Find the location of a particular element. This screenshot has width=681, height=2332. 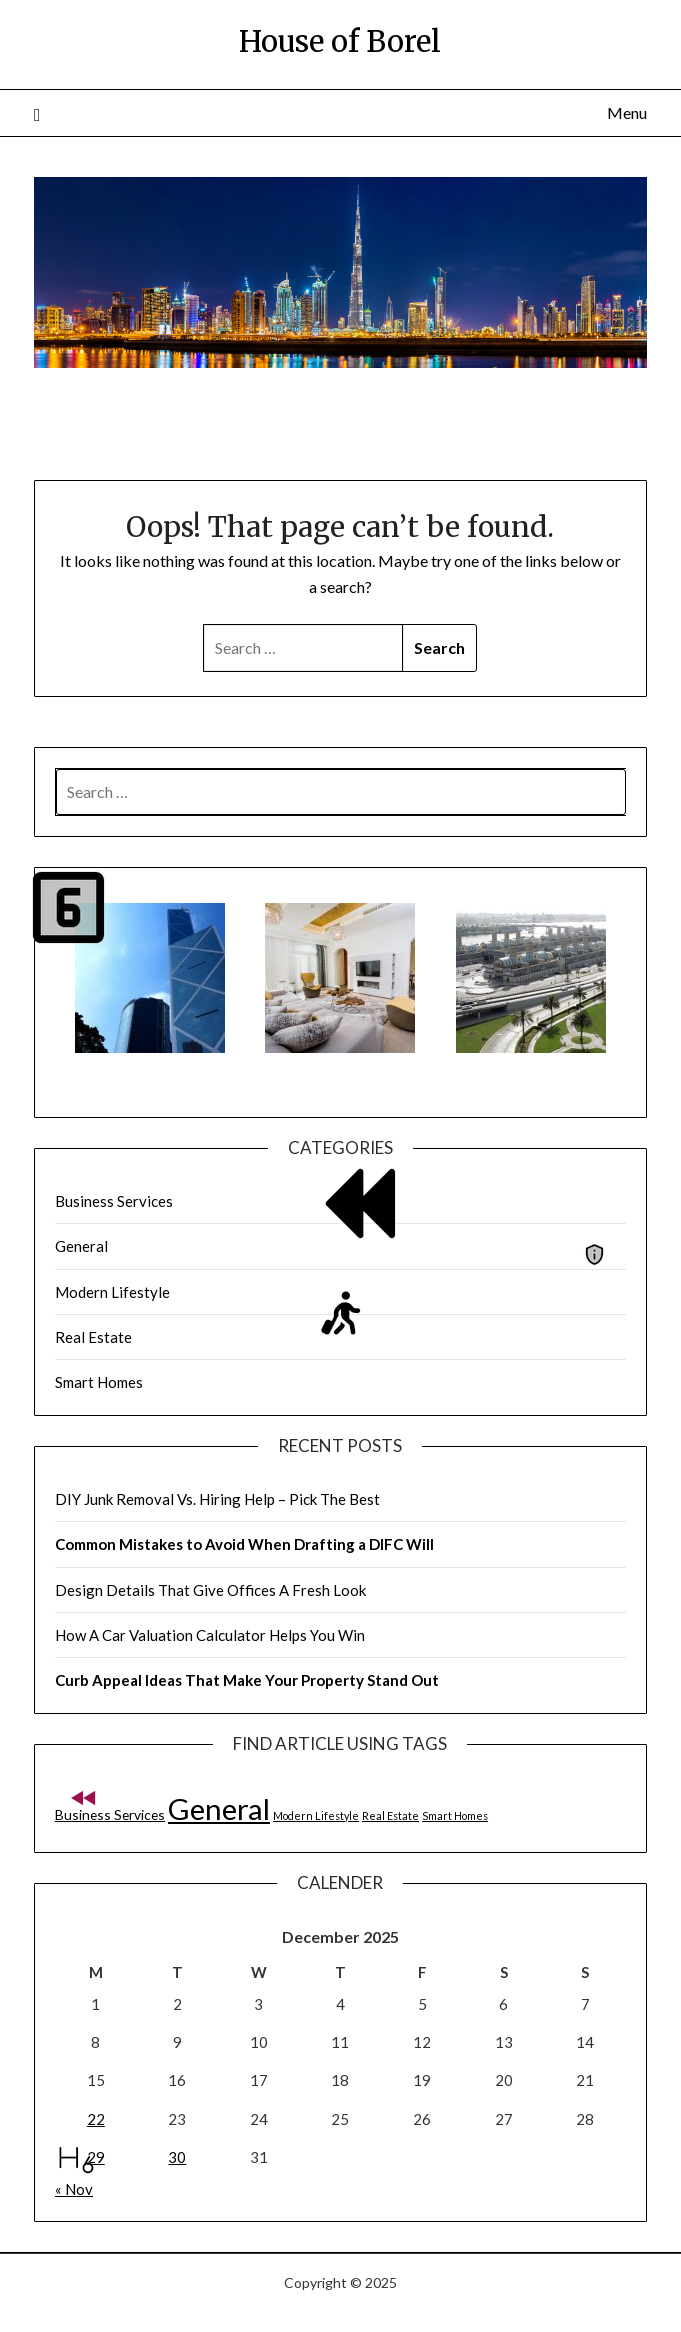

select option number 6 is located at coordinates (68, 907).